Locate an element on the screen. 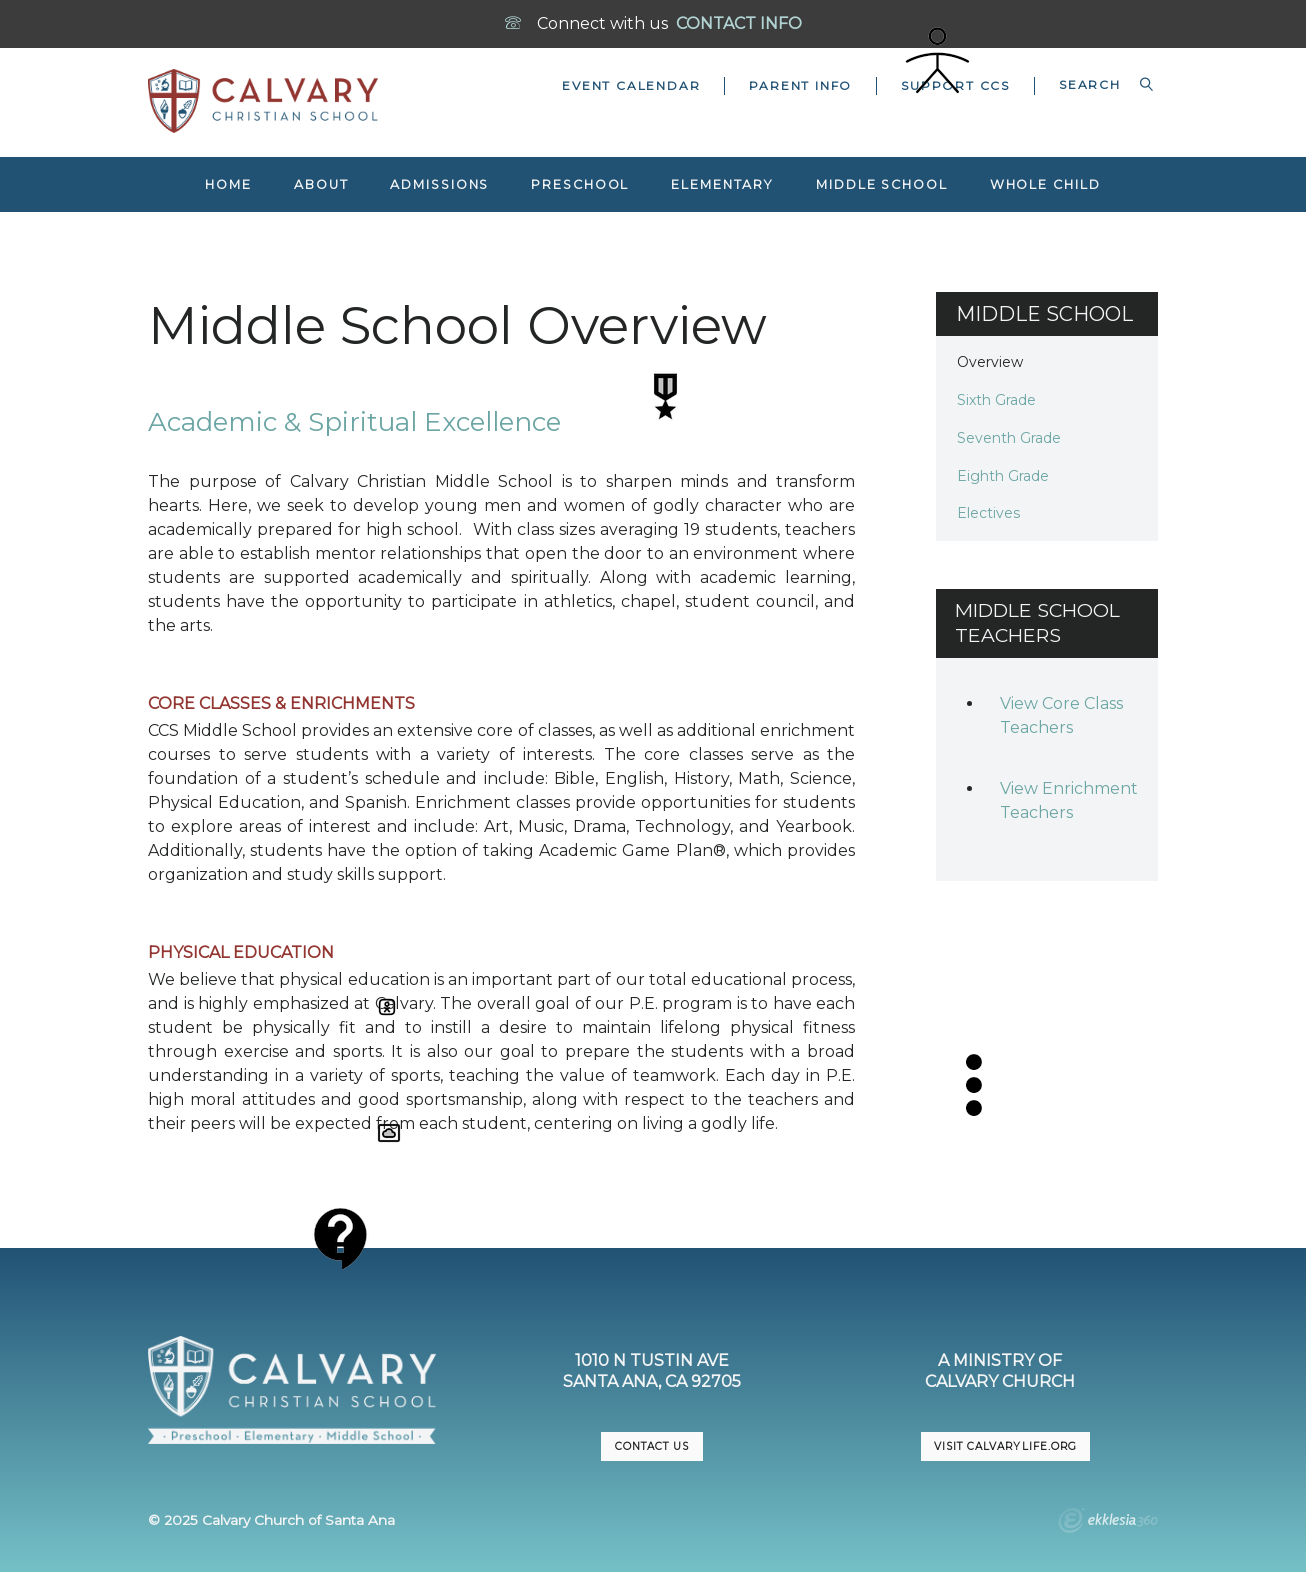 Image resolution: width=1306 pixels, height=1572 pixels. view user profile is located at coordinates (937, 61).